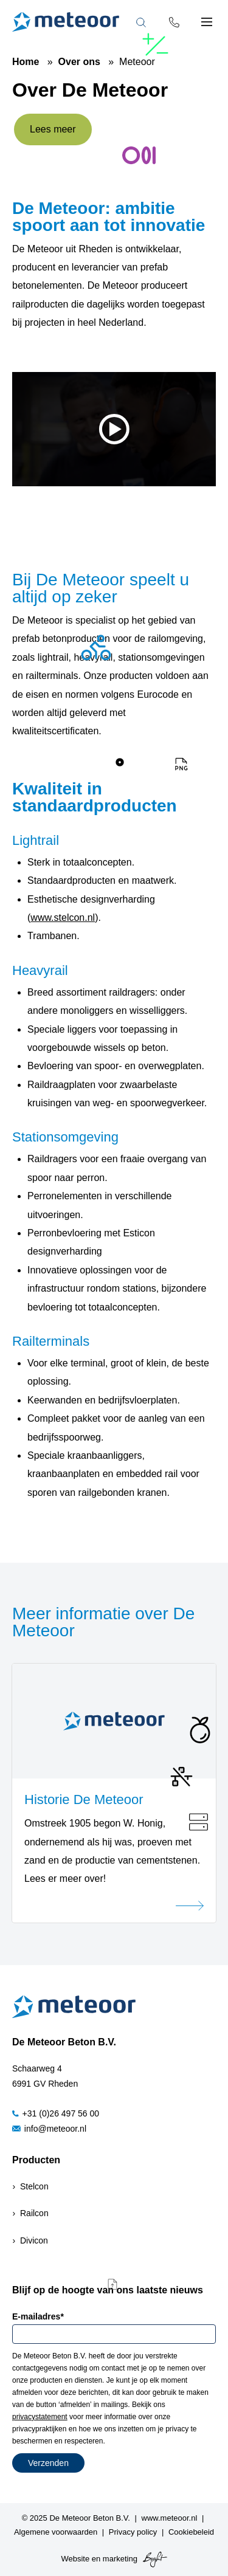 This screenshot has height=2576, width=228. Describe the element at coordinates (155, 46) in the screenshot. I see `toggle between adding and subtracting values` at that location.